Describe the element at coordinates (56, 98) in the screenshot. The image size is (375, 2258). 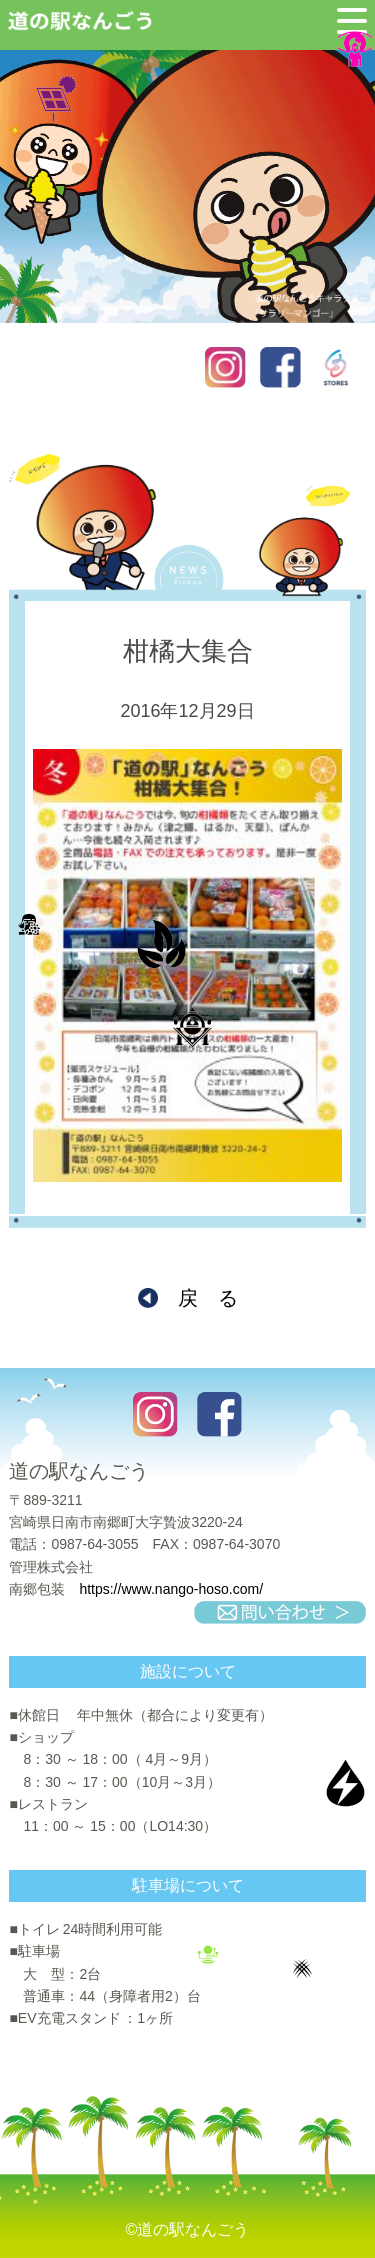
I see `view solar power status or energy generation` at that location.